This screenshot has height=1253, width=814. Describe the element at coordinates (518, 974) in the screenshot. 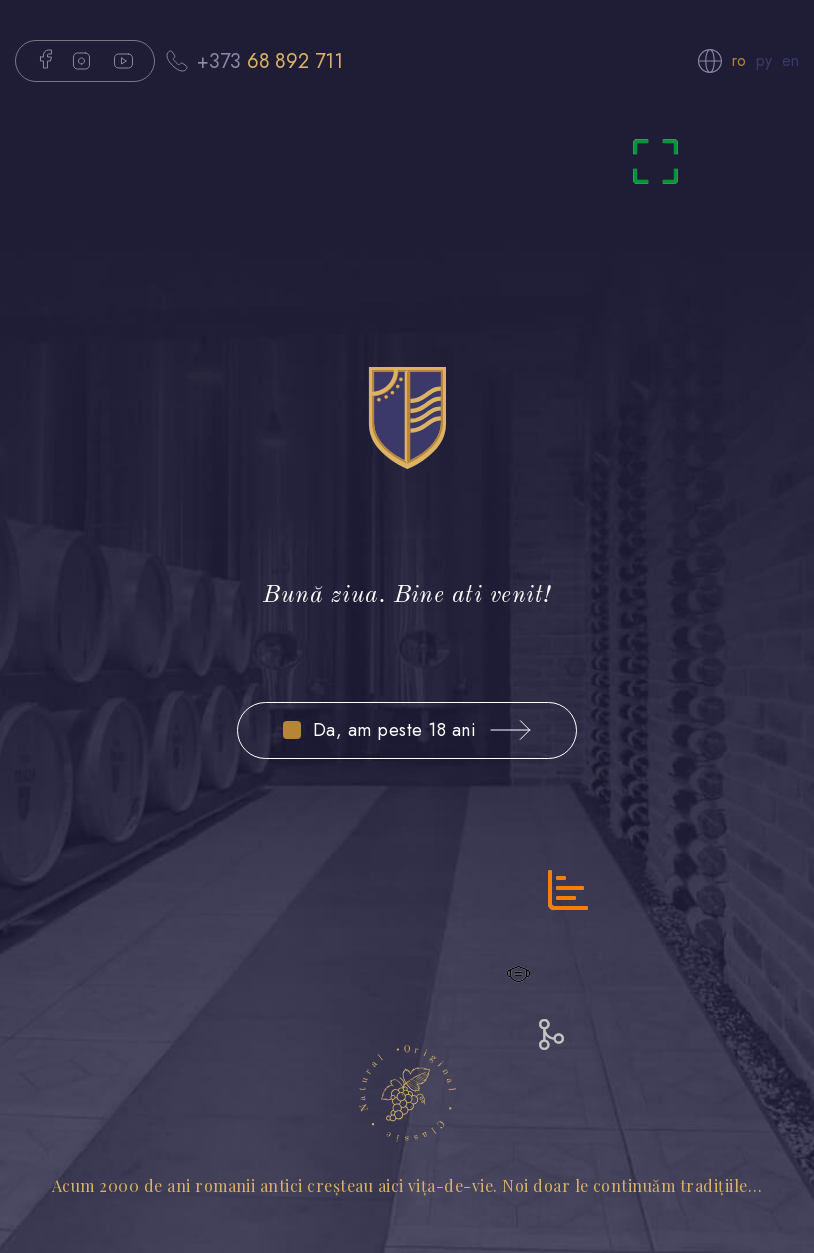

I see `indicates mask required area or health guidelines` at that location.